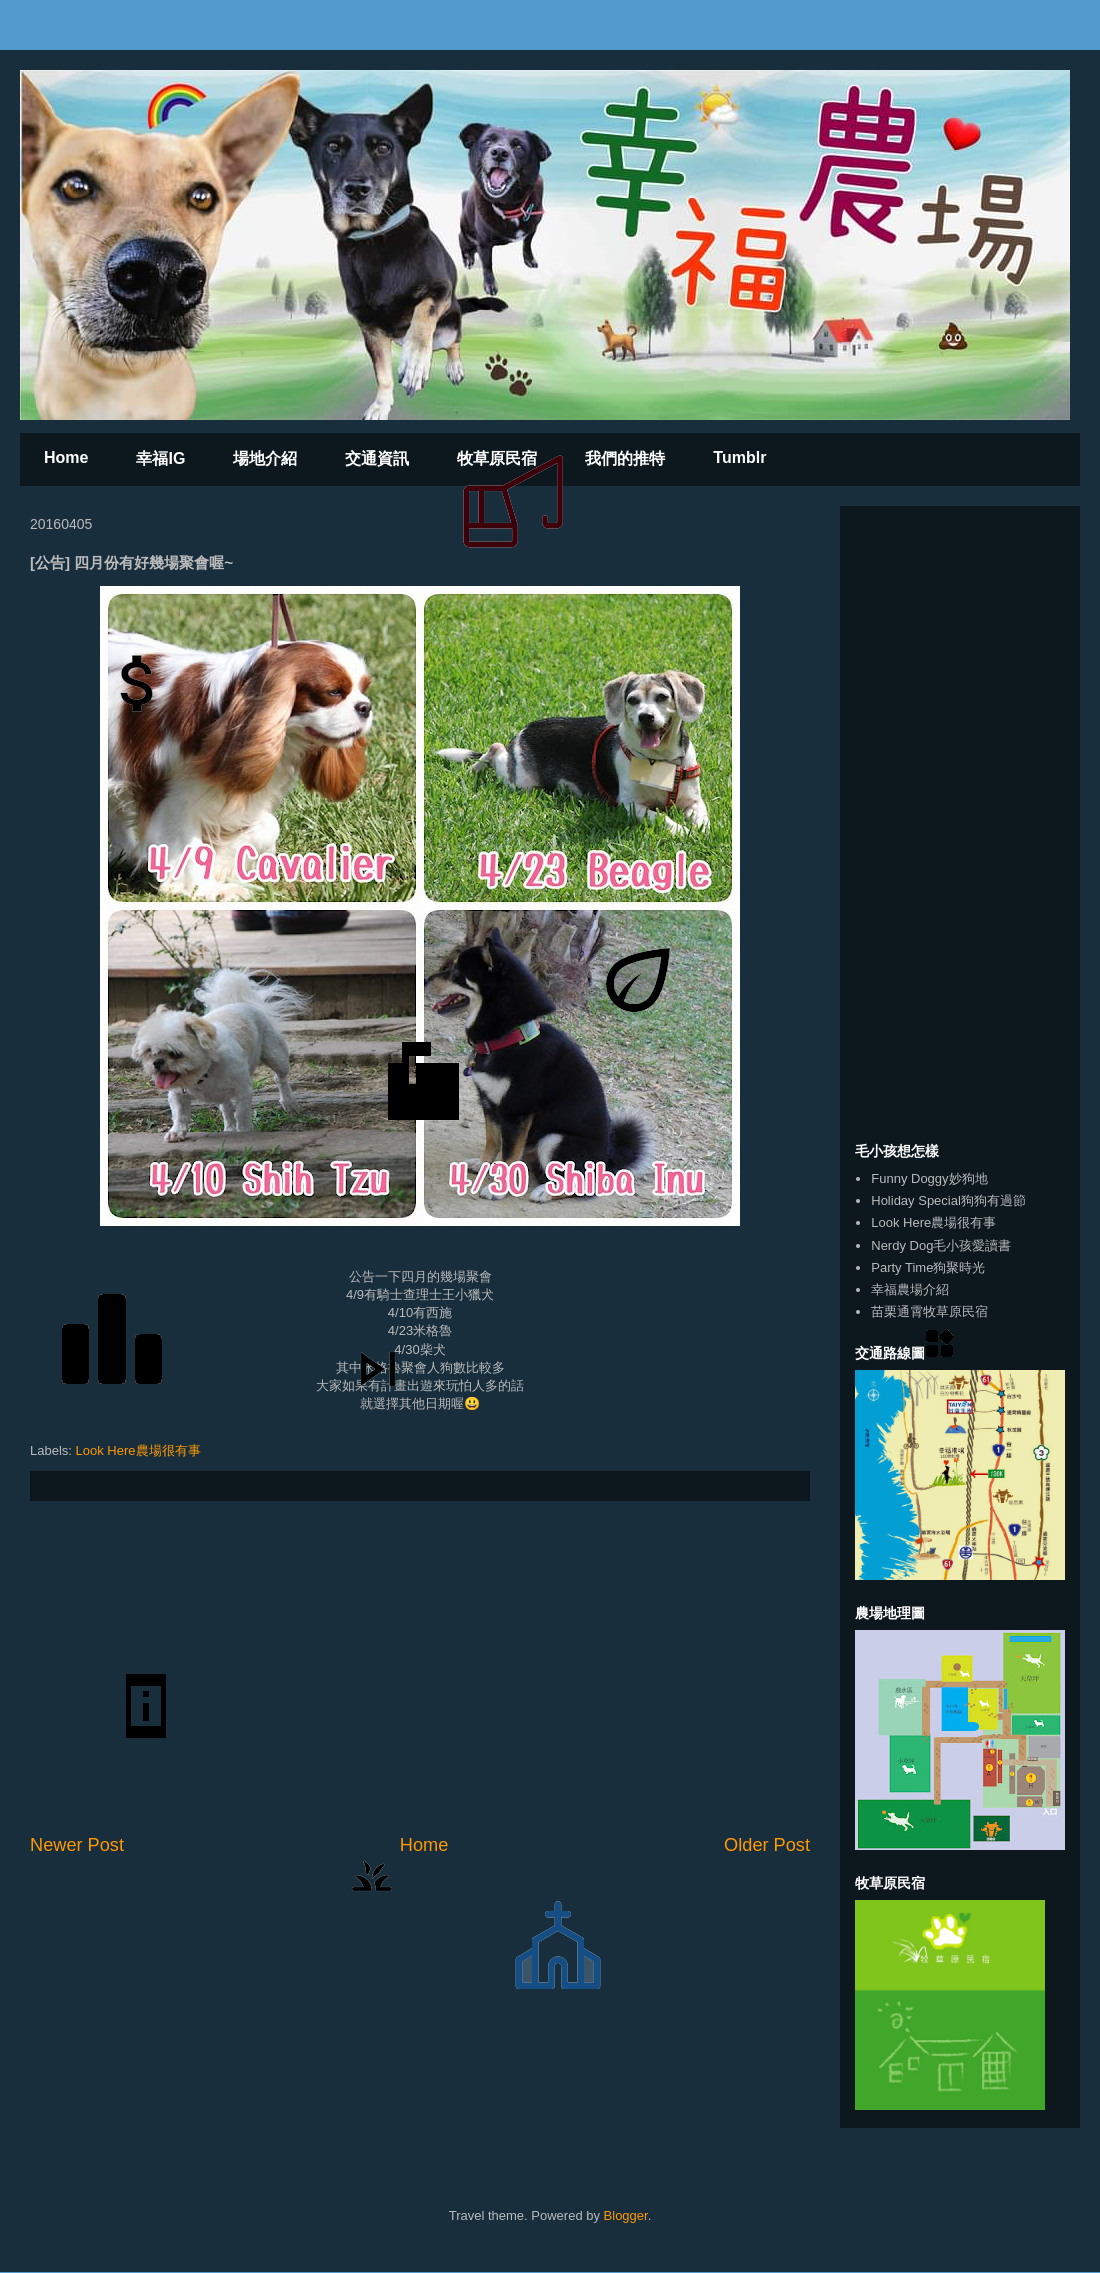 This screenshot has width=1100, height=2273. I want to click on view outdoor or nature-related content, so click(372, 1875).